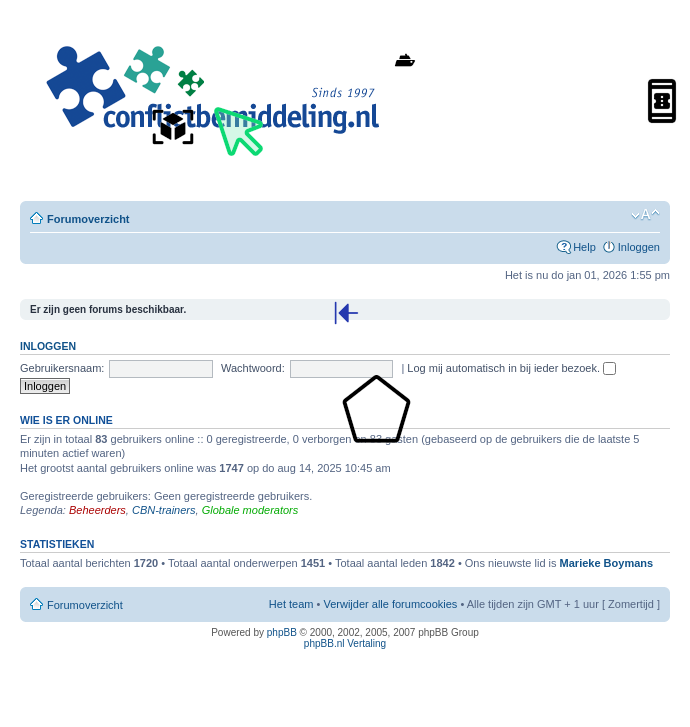  I want to click on pentagon shape indicator, so click(376, 411).